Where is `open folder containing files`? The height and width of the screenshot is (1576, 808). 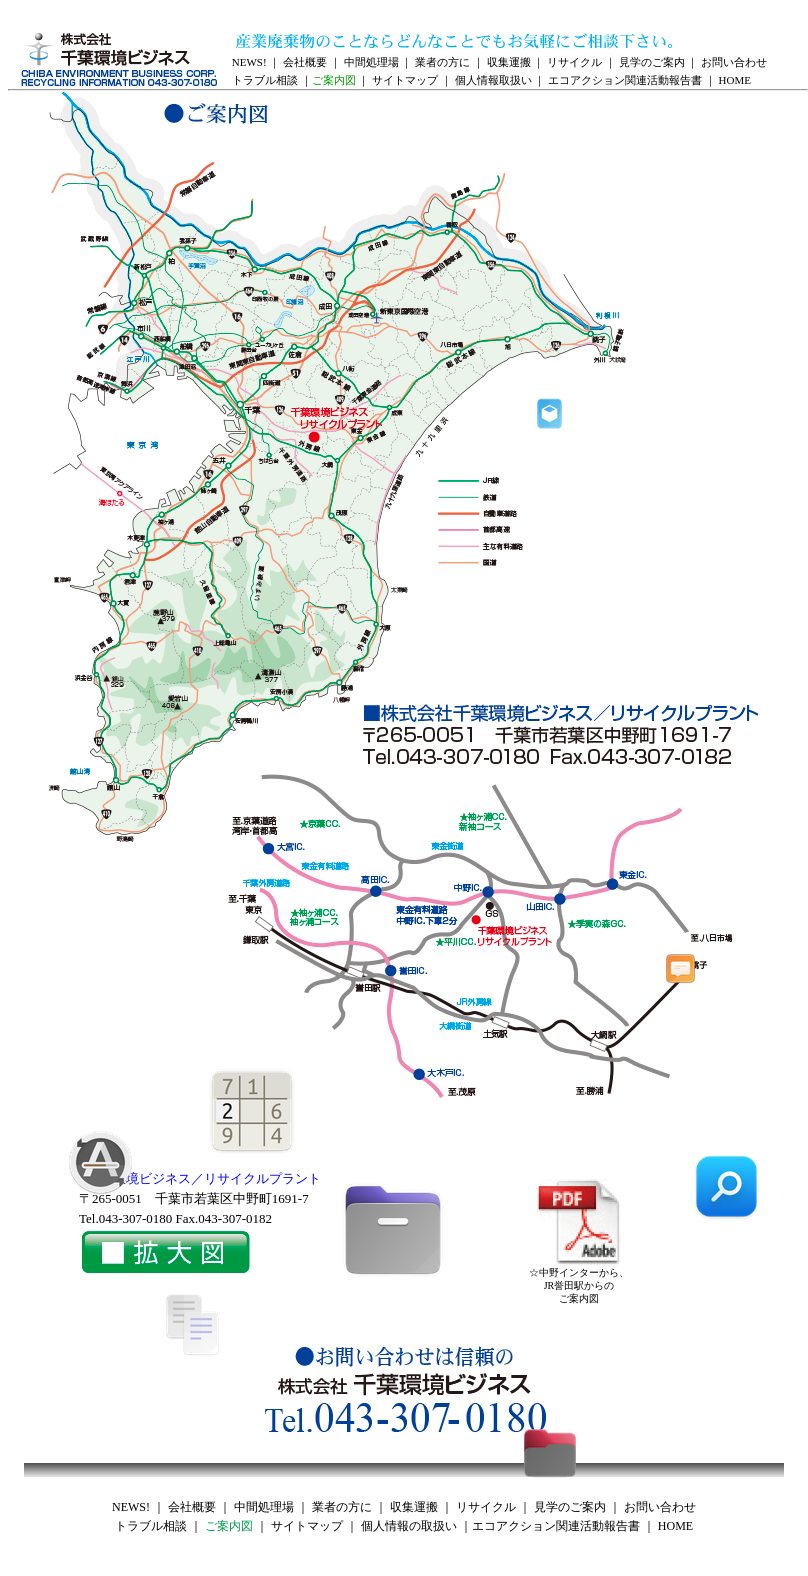 open folder containing files is located at coordinates (550, 1453).